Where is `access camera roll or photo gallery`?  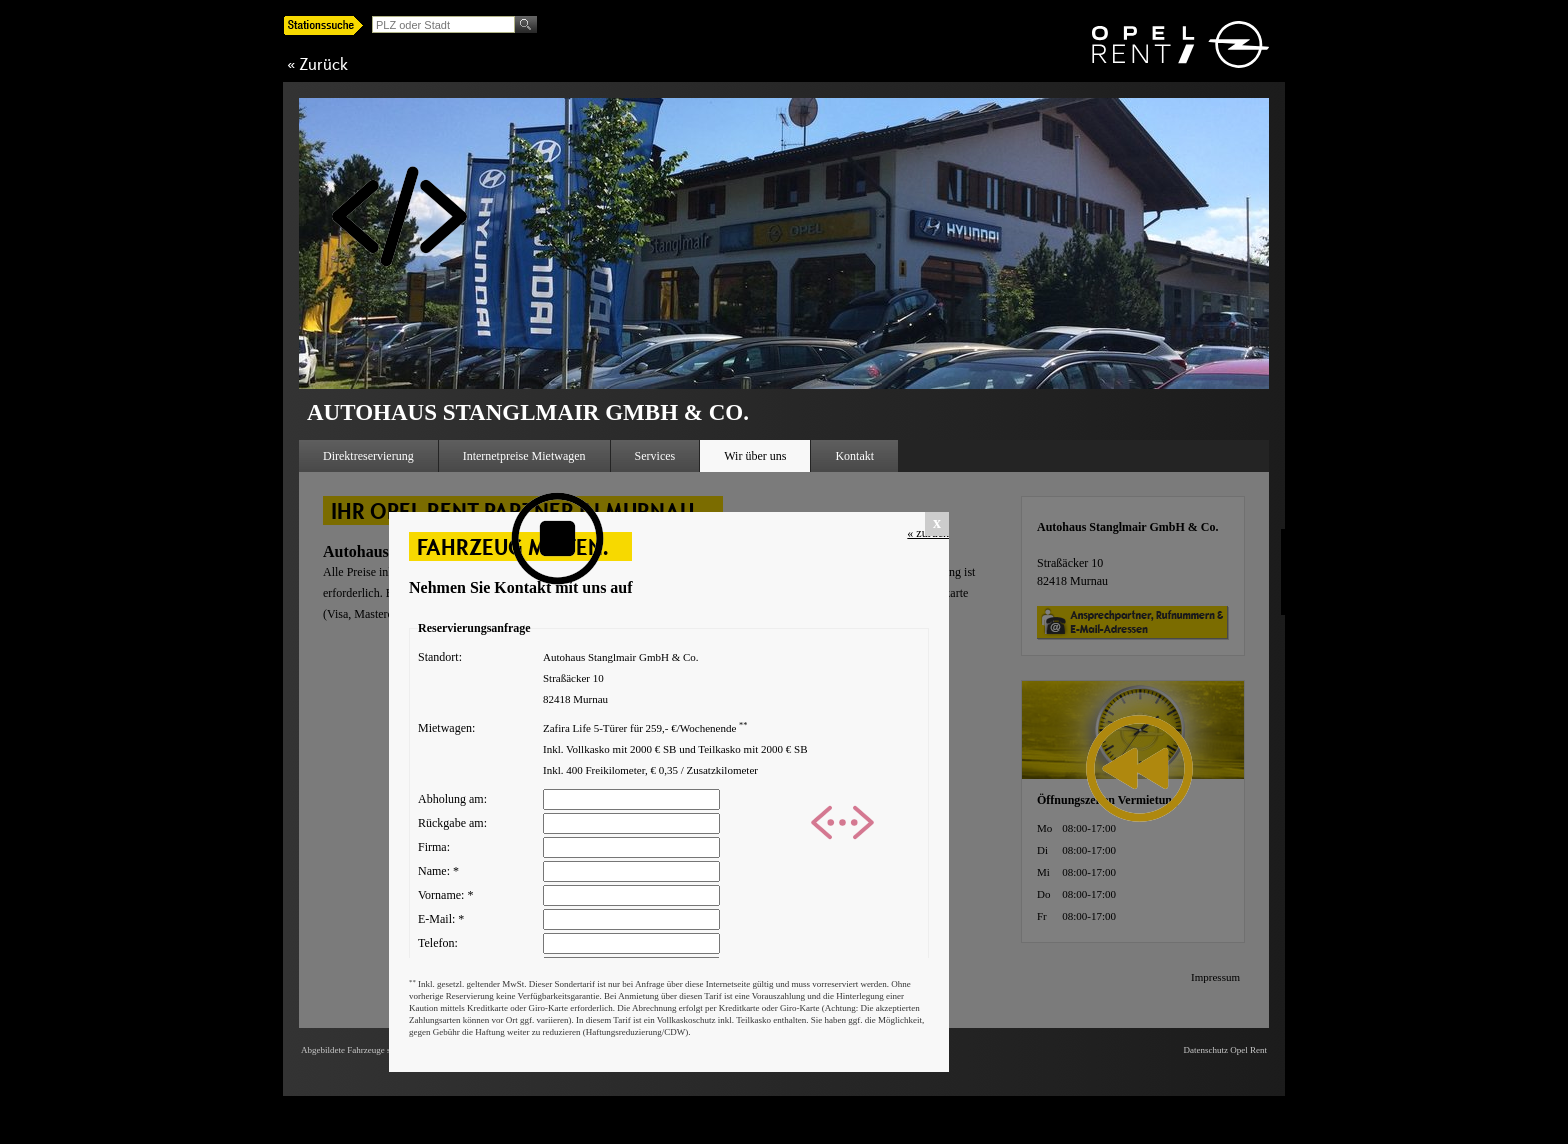
access camera roll or photo gallery is located at coordinates (1326, 570).